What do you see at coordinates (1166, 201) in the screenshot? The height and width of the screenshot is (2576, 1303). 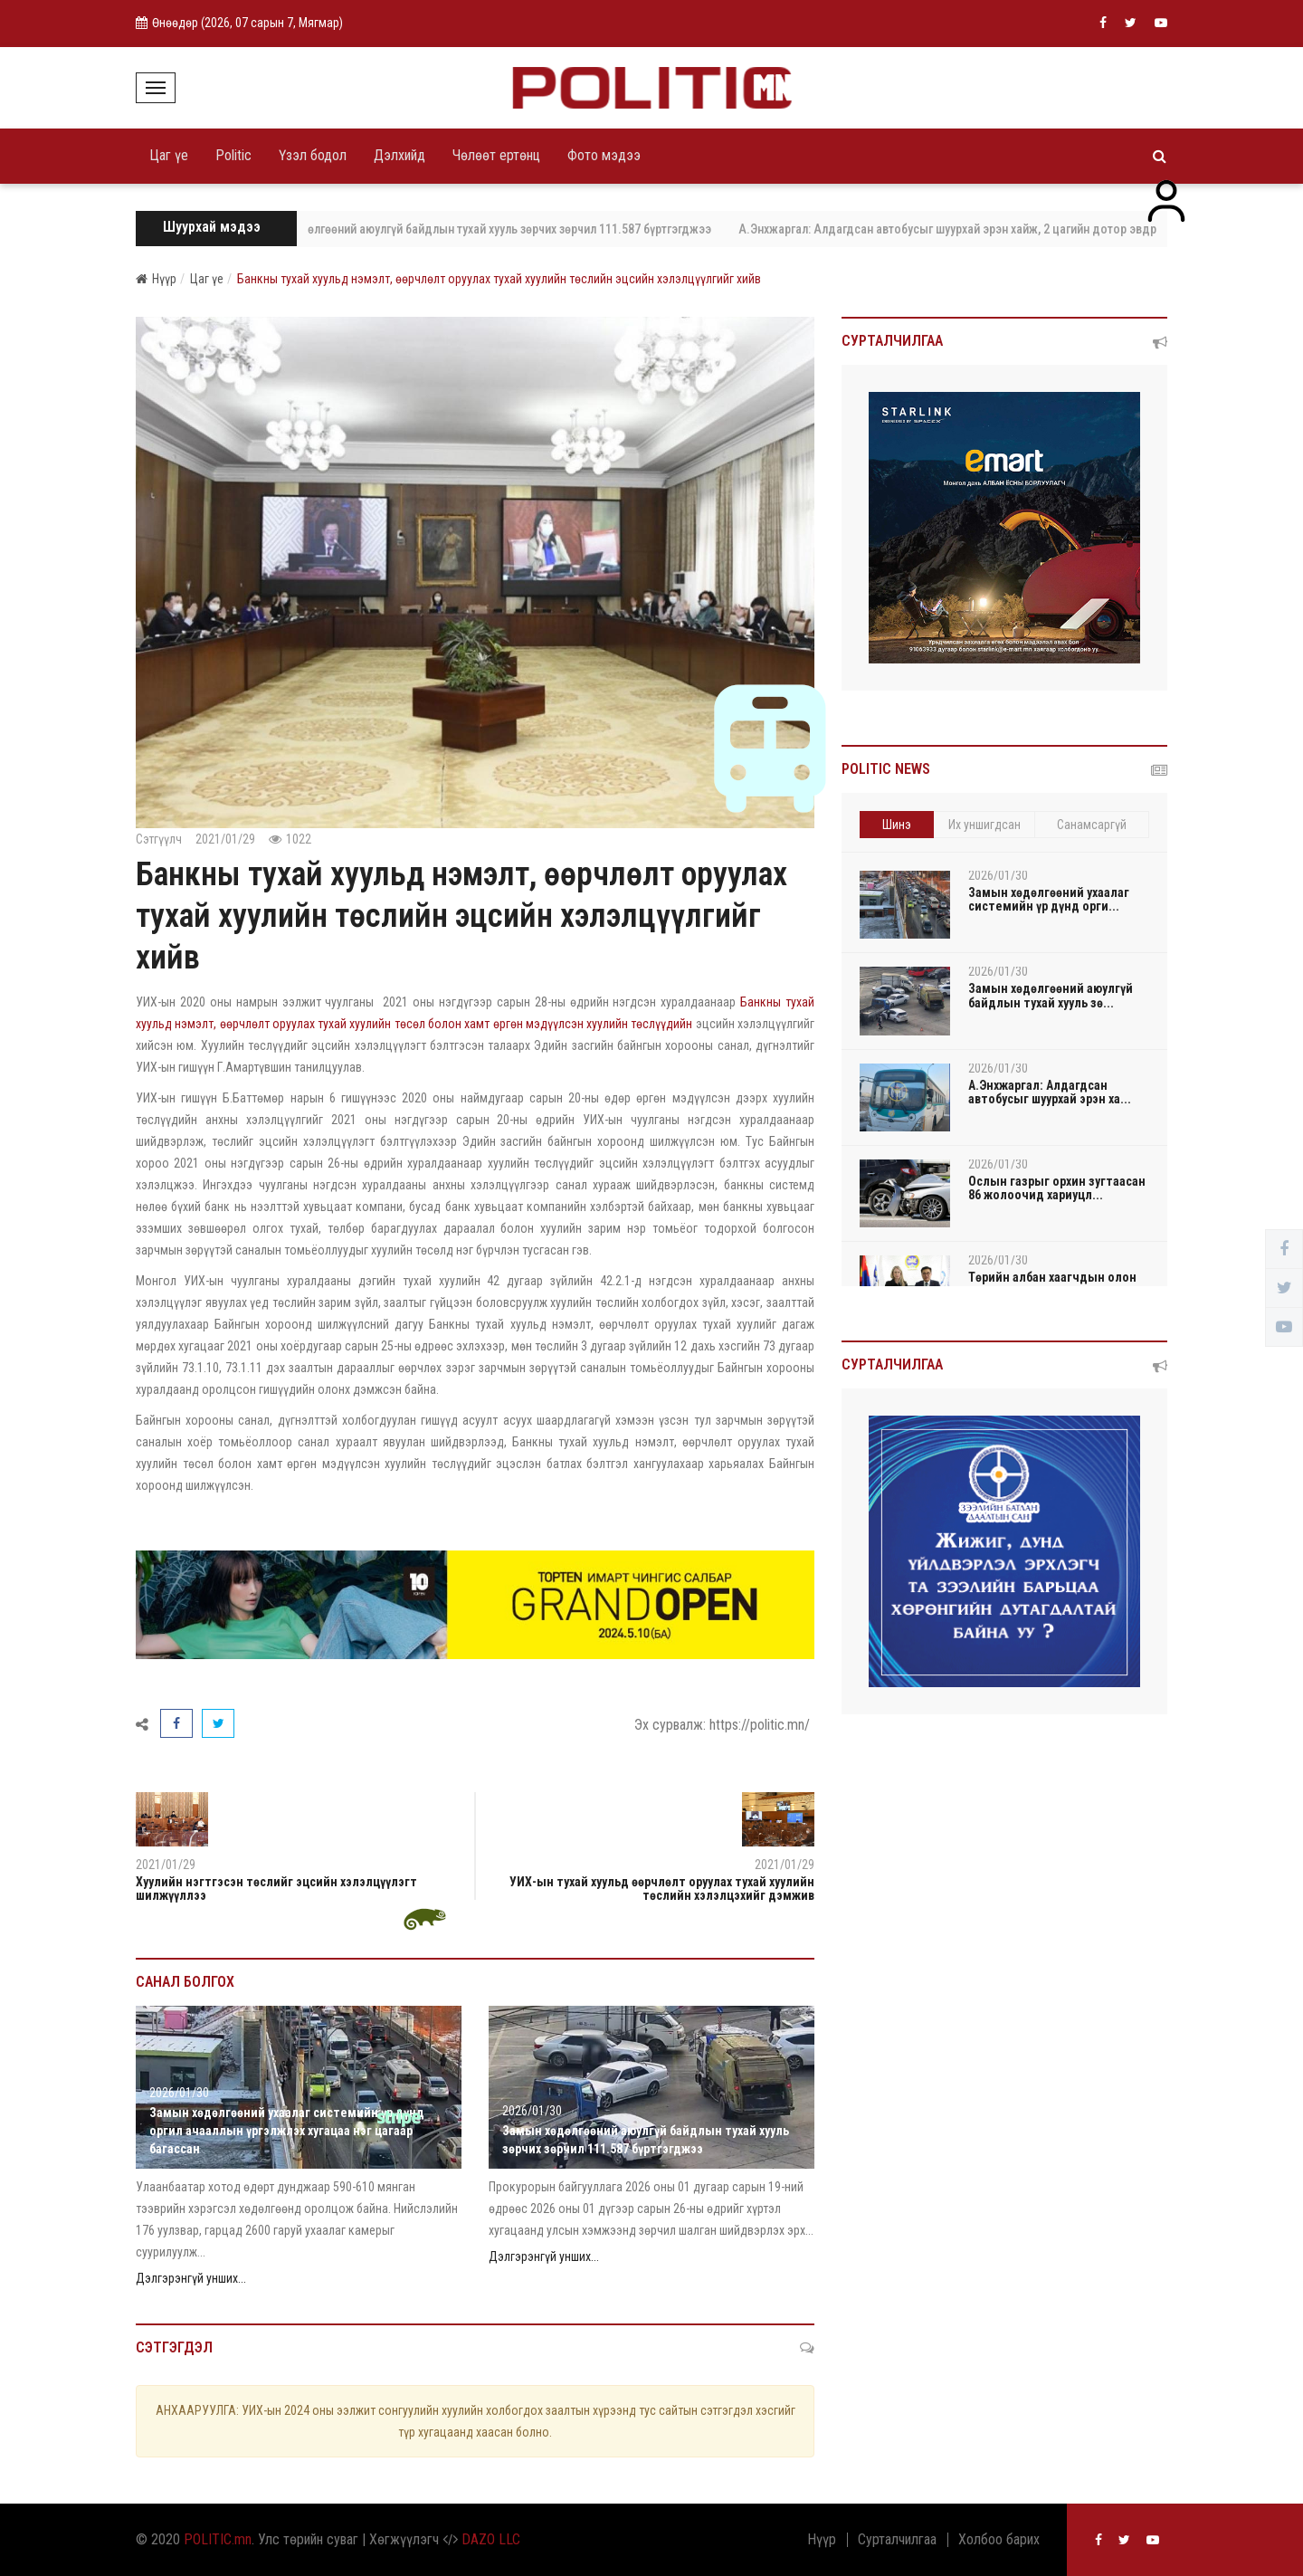 I see `view user profile` at bounding box center [1166, 201].